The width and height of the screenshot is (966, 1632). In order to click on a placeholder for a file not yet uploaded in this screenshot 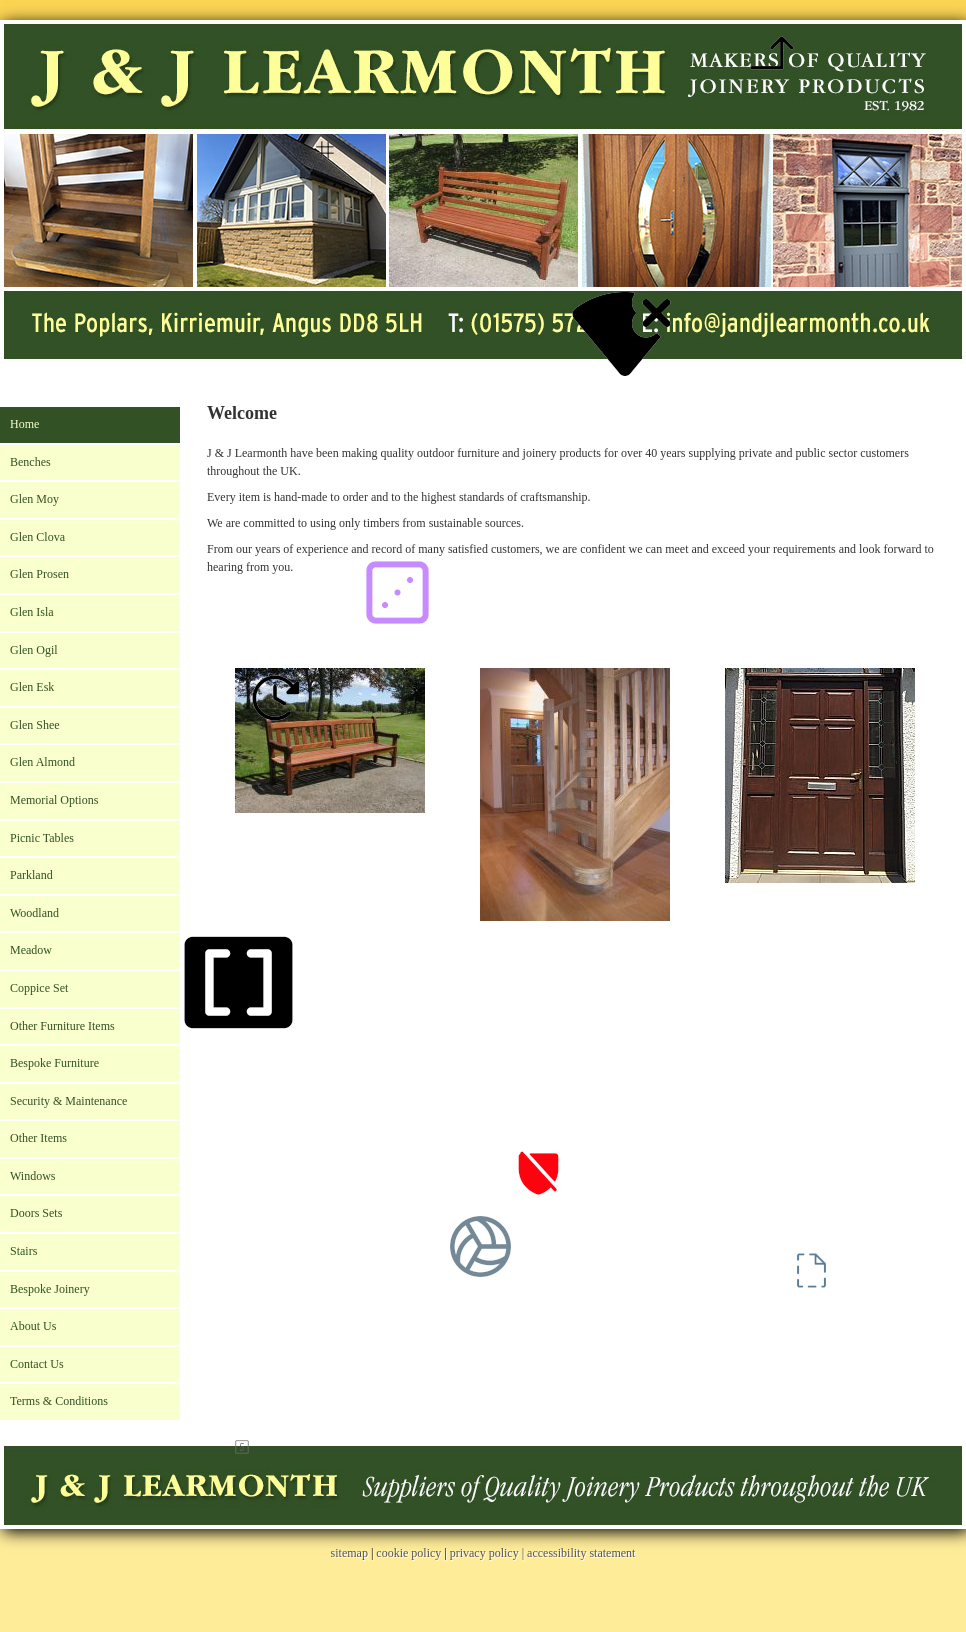, I will do `click(811, 1270)`.